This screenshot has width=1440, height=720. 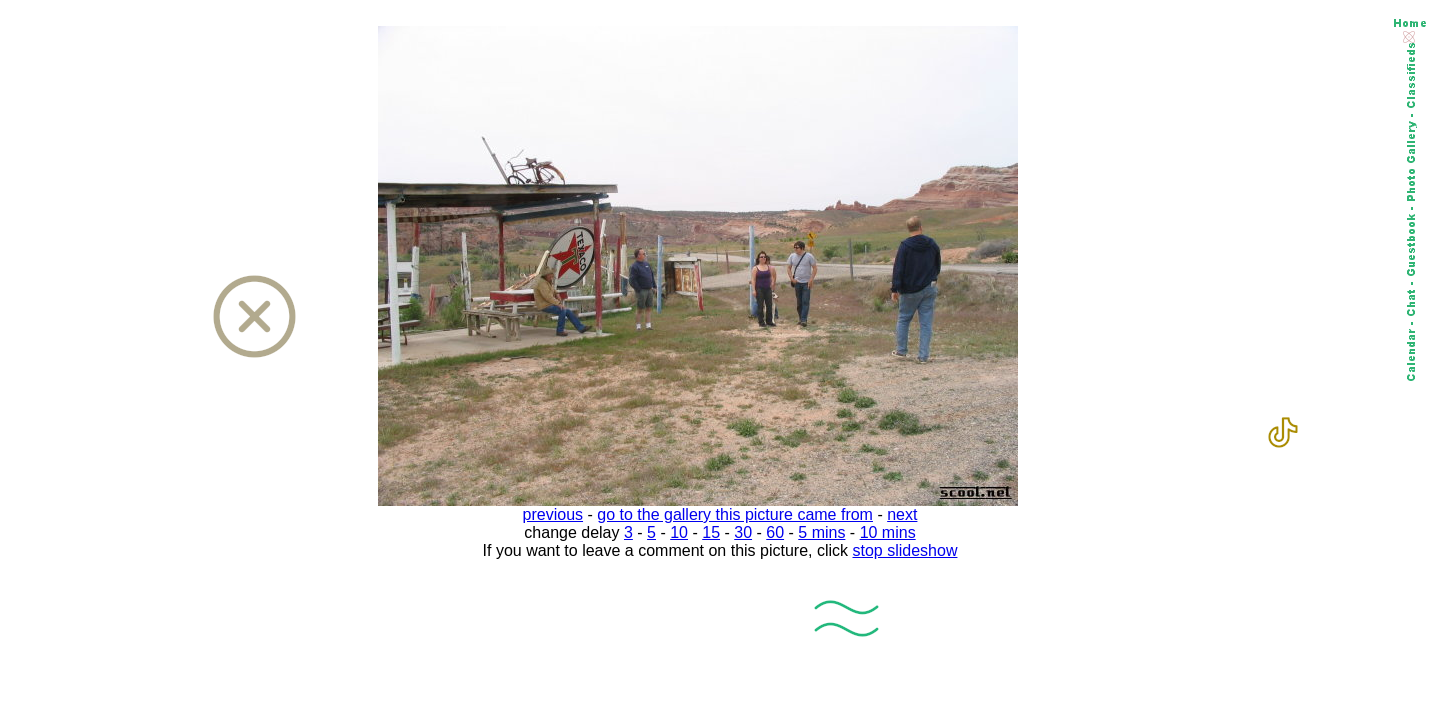 I want to click on close or dismiss a dialog, so click(x=254, y=316).